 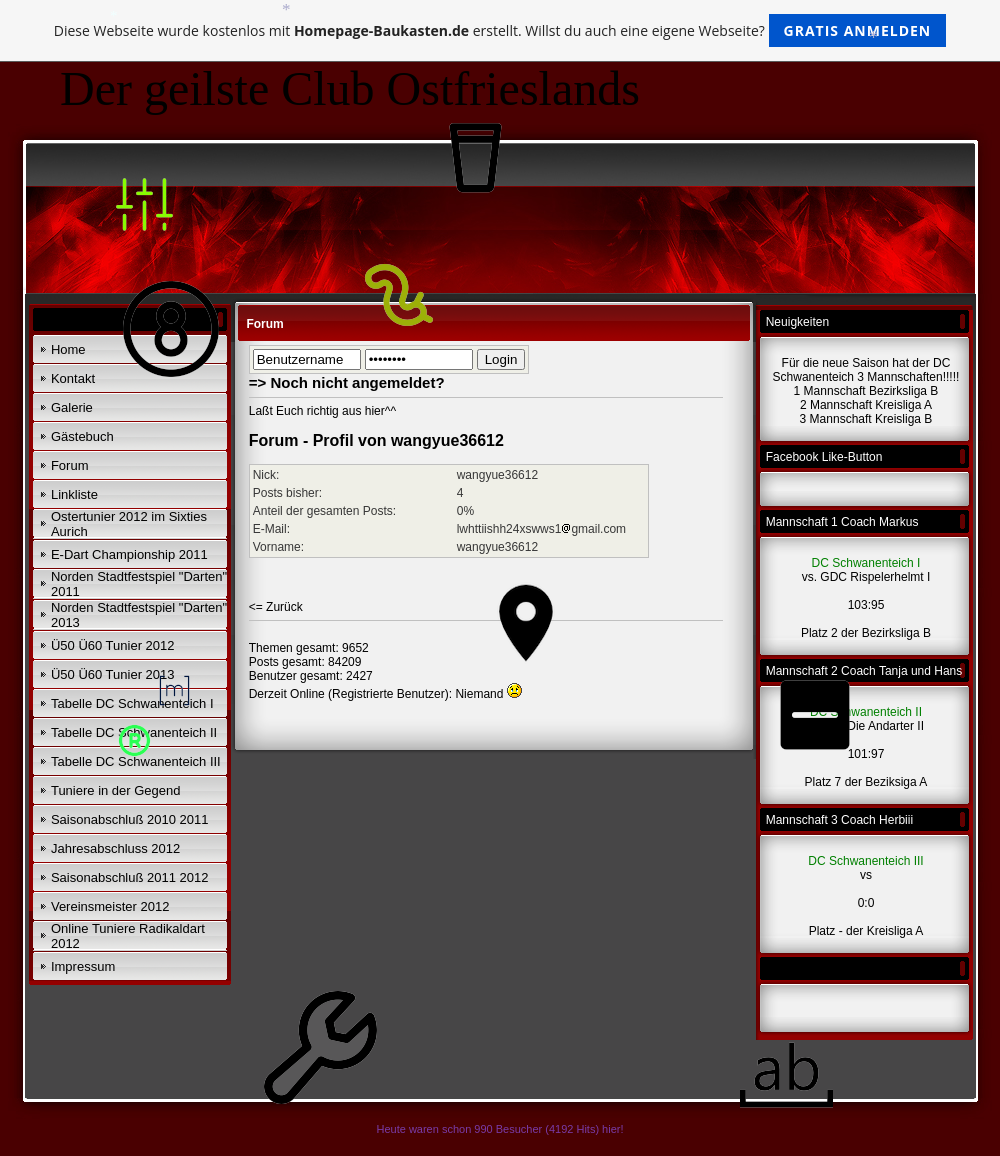 What do you see at coordinates (475, 156) in the screenshot?
I see `view nearby bars or pubs` at bounding box center [475, 156].